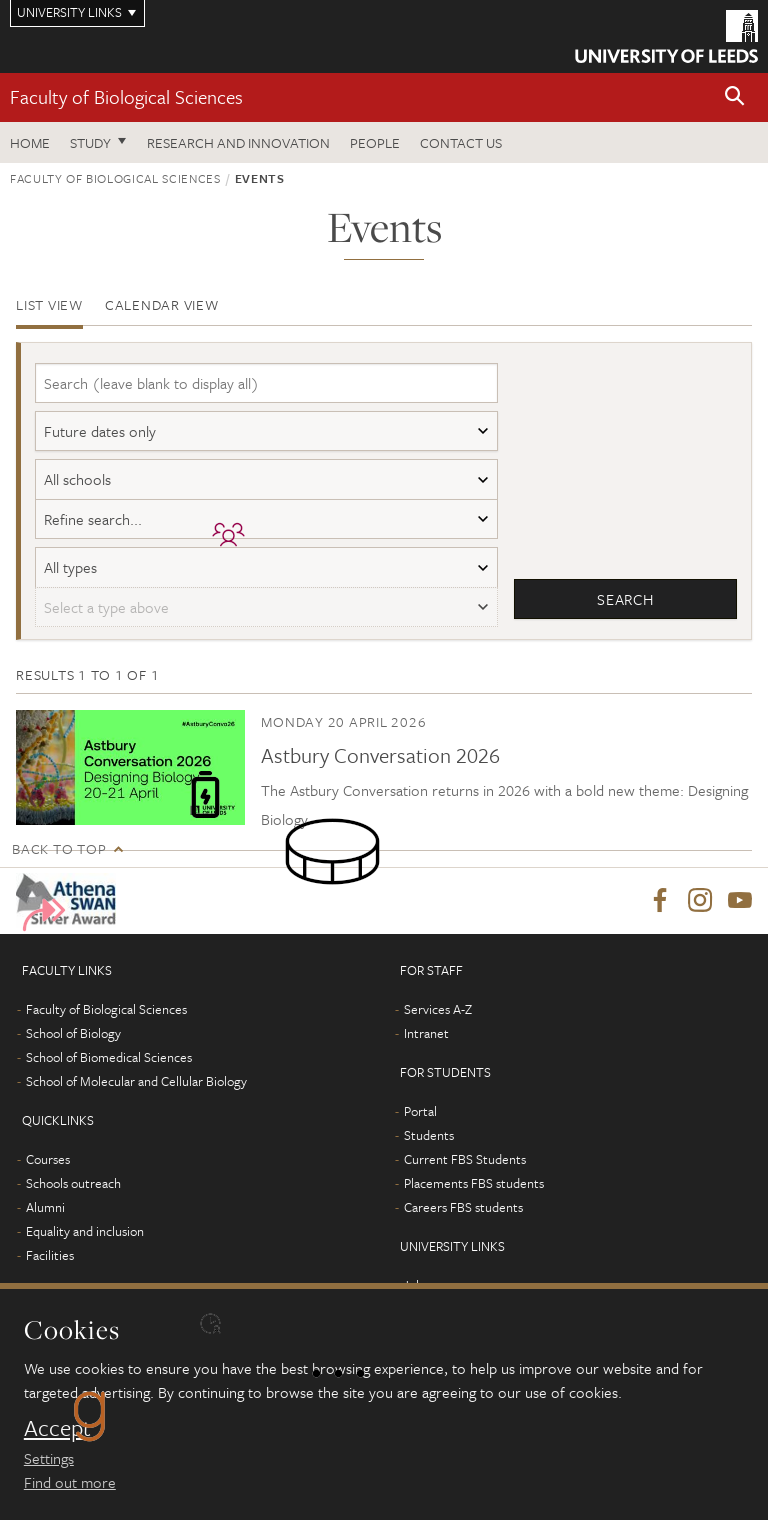 Image resolution: width=768 pixels, height=1520 pixels. Describe the element at coordinates (332, 851) in the screenshot. I see `view your coin balance or currency` at that location.